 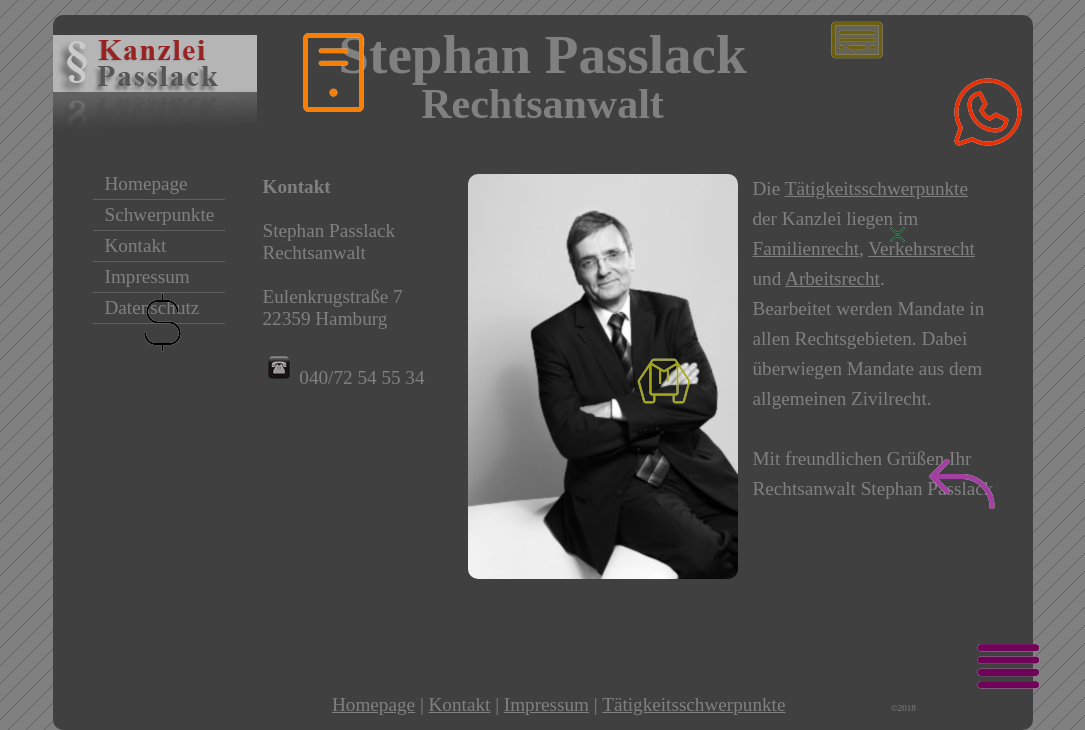 What do you see at coordinates (962, 484) in the screenshot?
I see `reply to a message` at bounding box center [962, 484].